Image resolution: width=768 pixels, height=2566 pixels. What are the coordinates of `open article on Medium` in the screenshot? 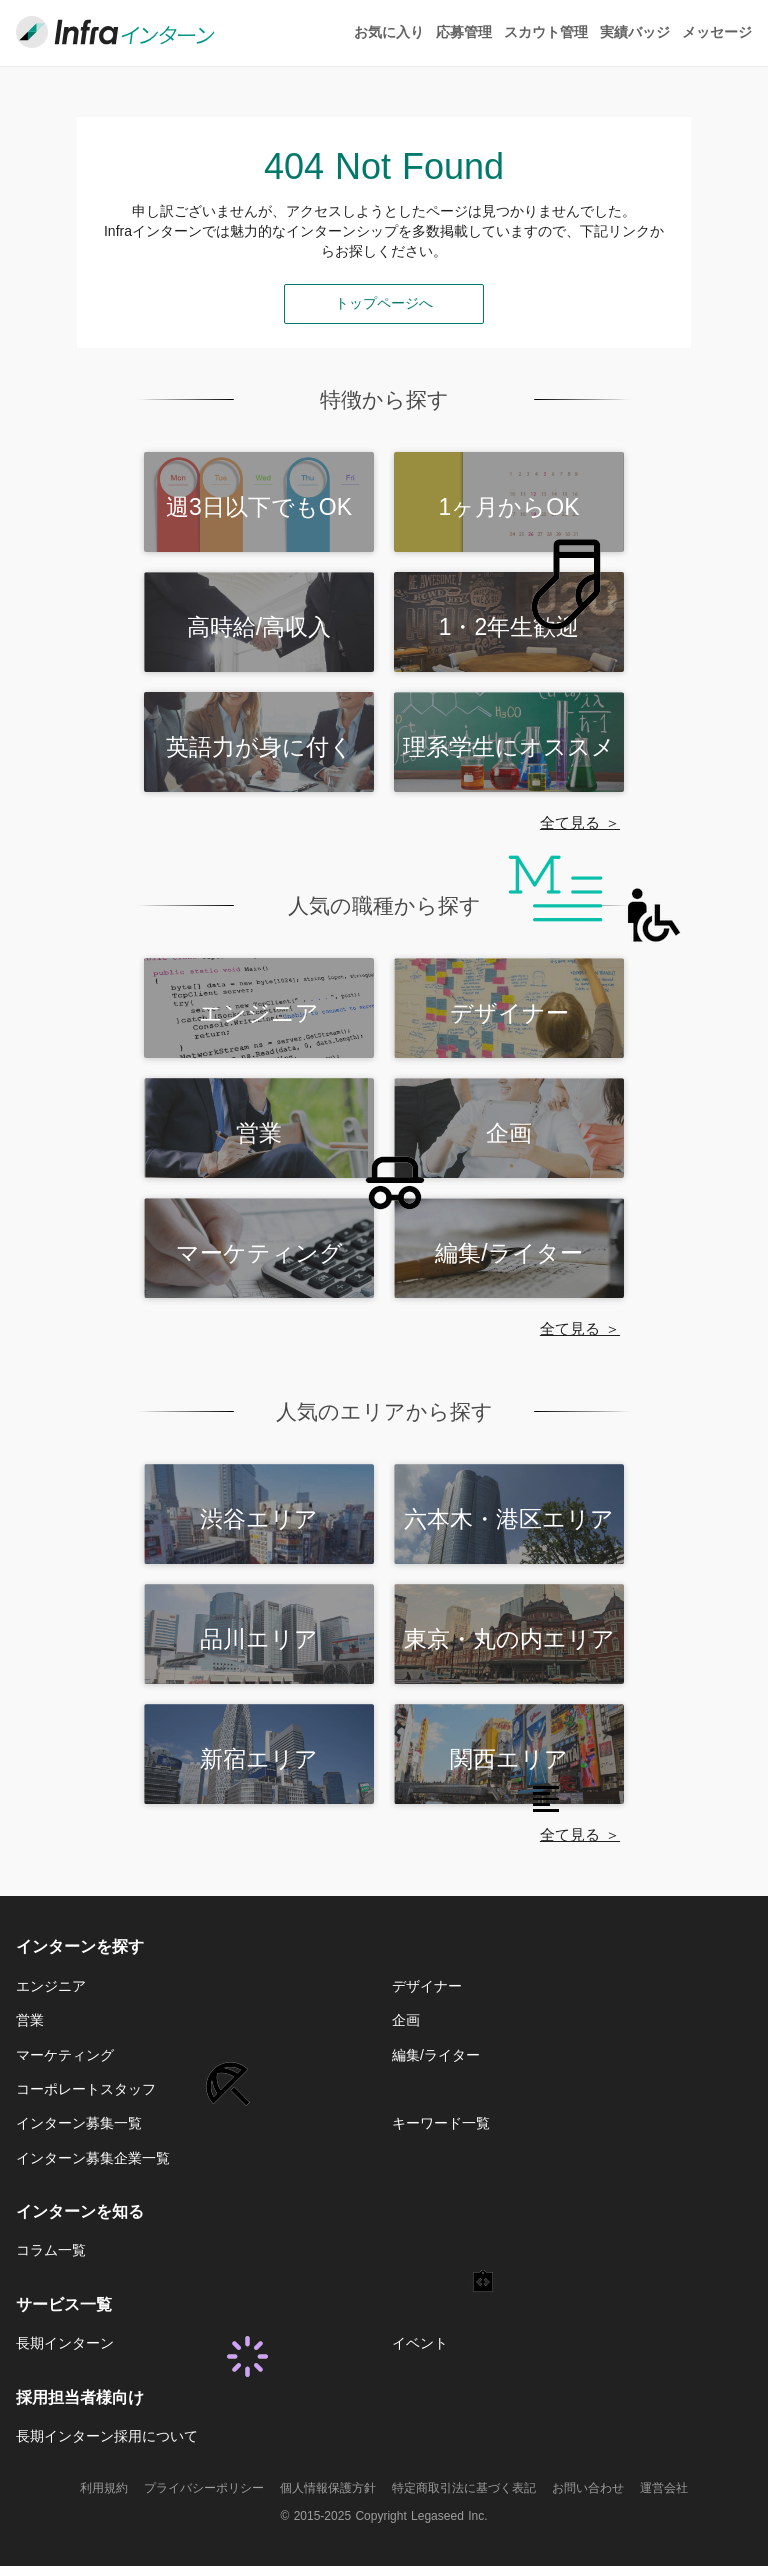 It's located at (555, 888).